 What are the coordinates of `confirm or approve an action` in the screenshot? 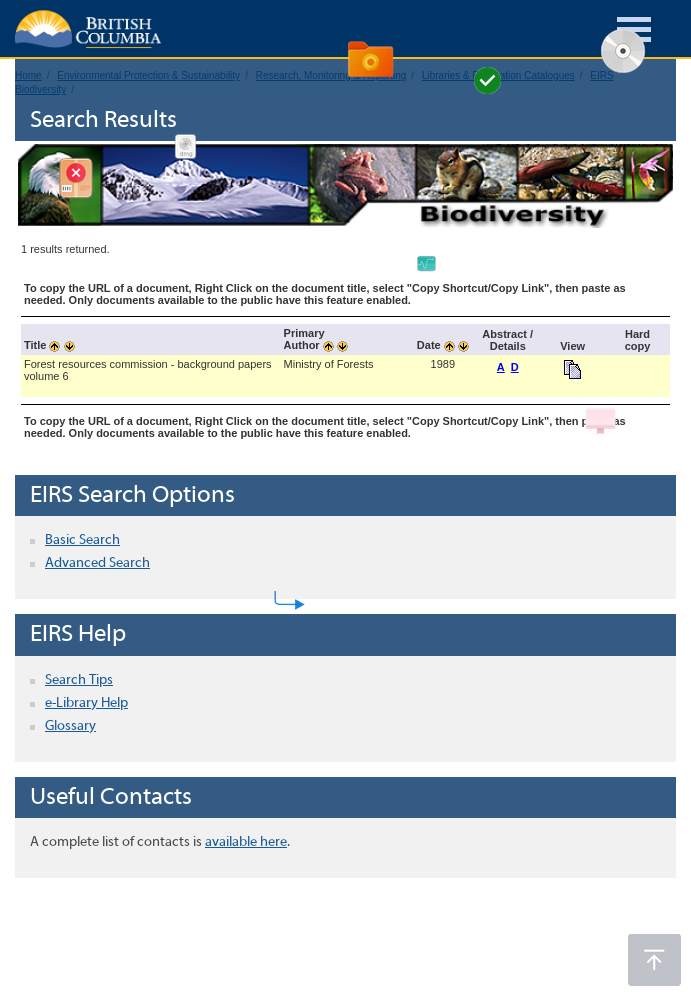 It's located at (487, 80).